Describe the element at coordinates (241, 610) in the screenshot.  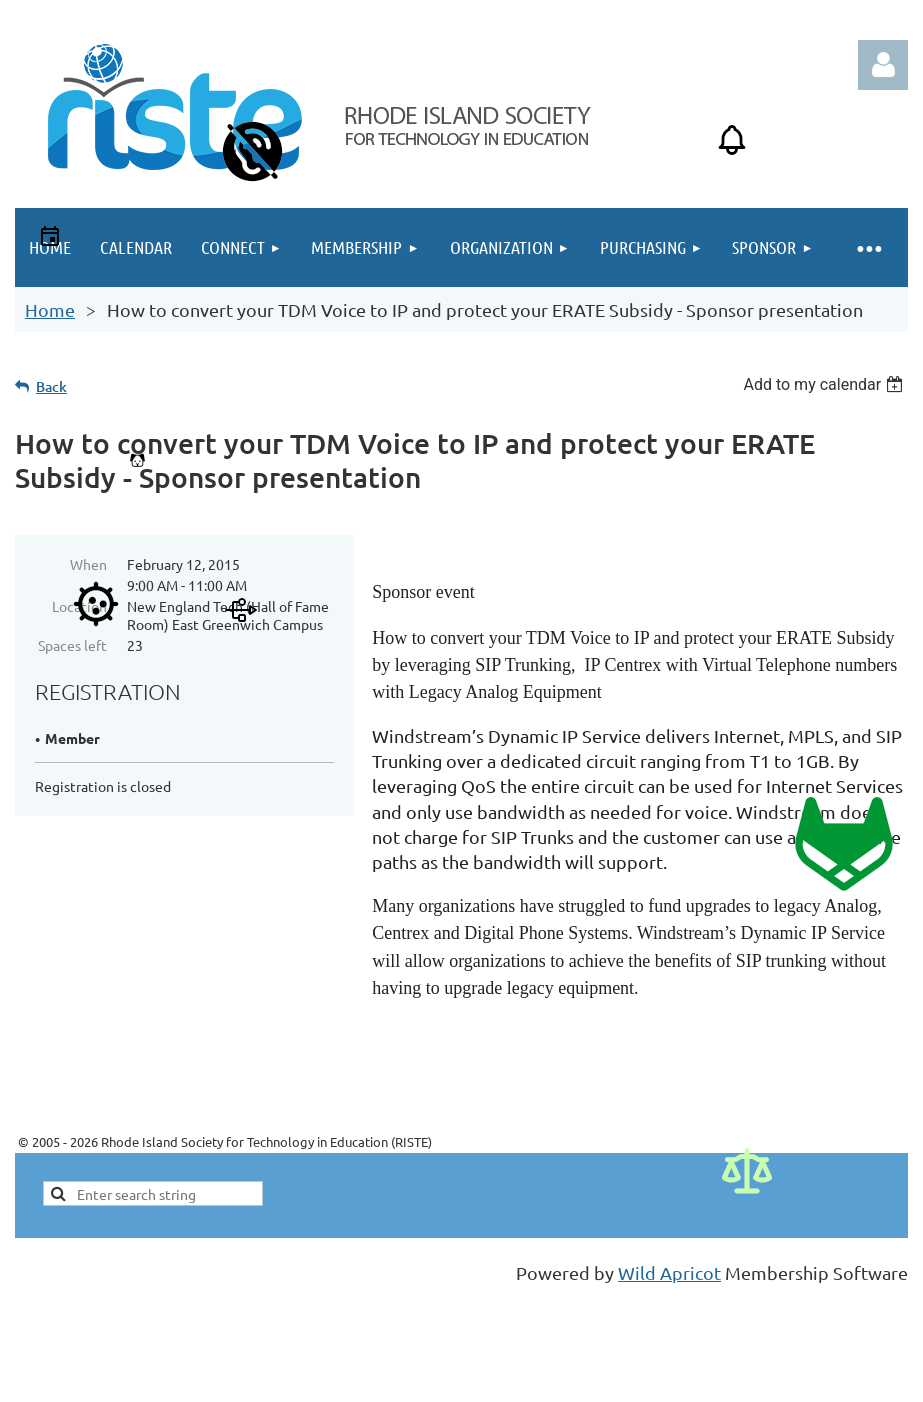
I see `connect a usb device` at that location.